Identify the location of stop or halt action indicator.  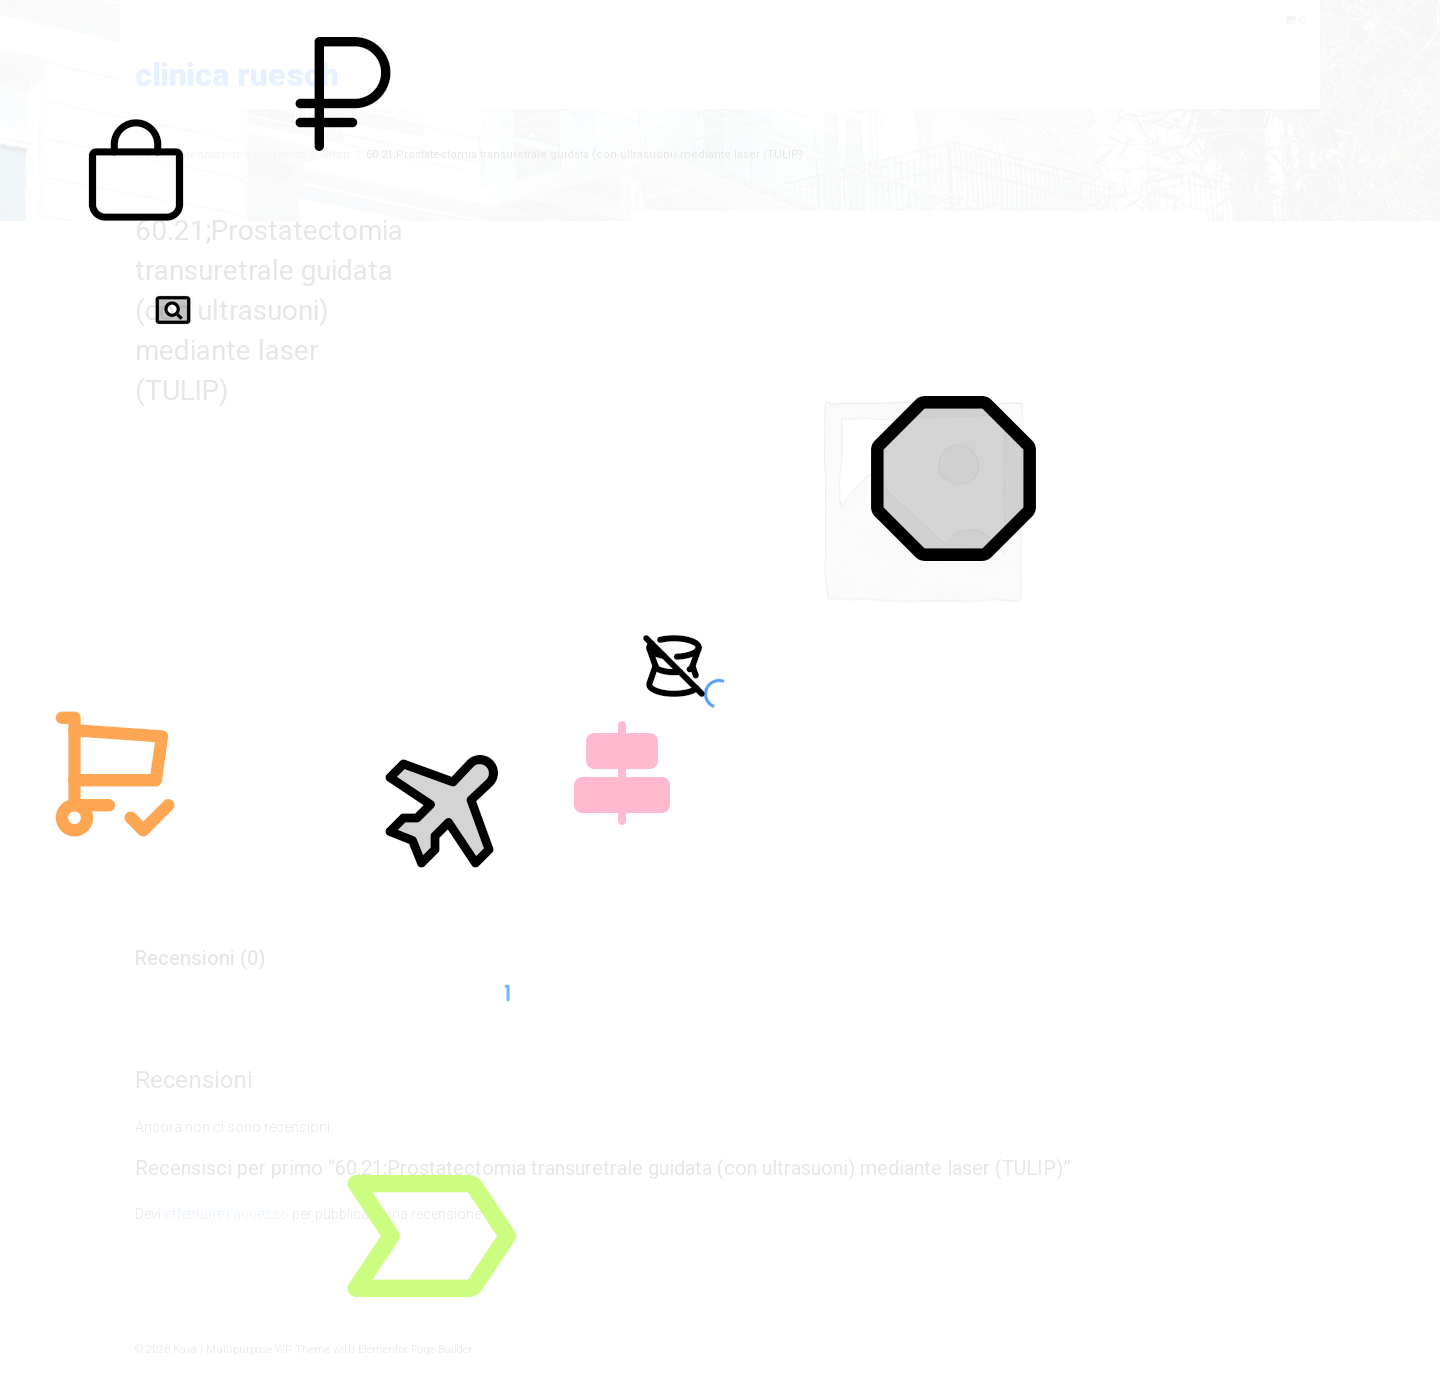
(953, 478).